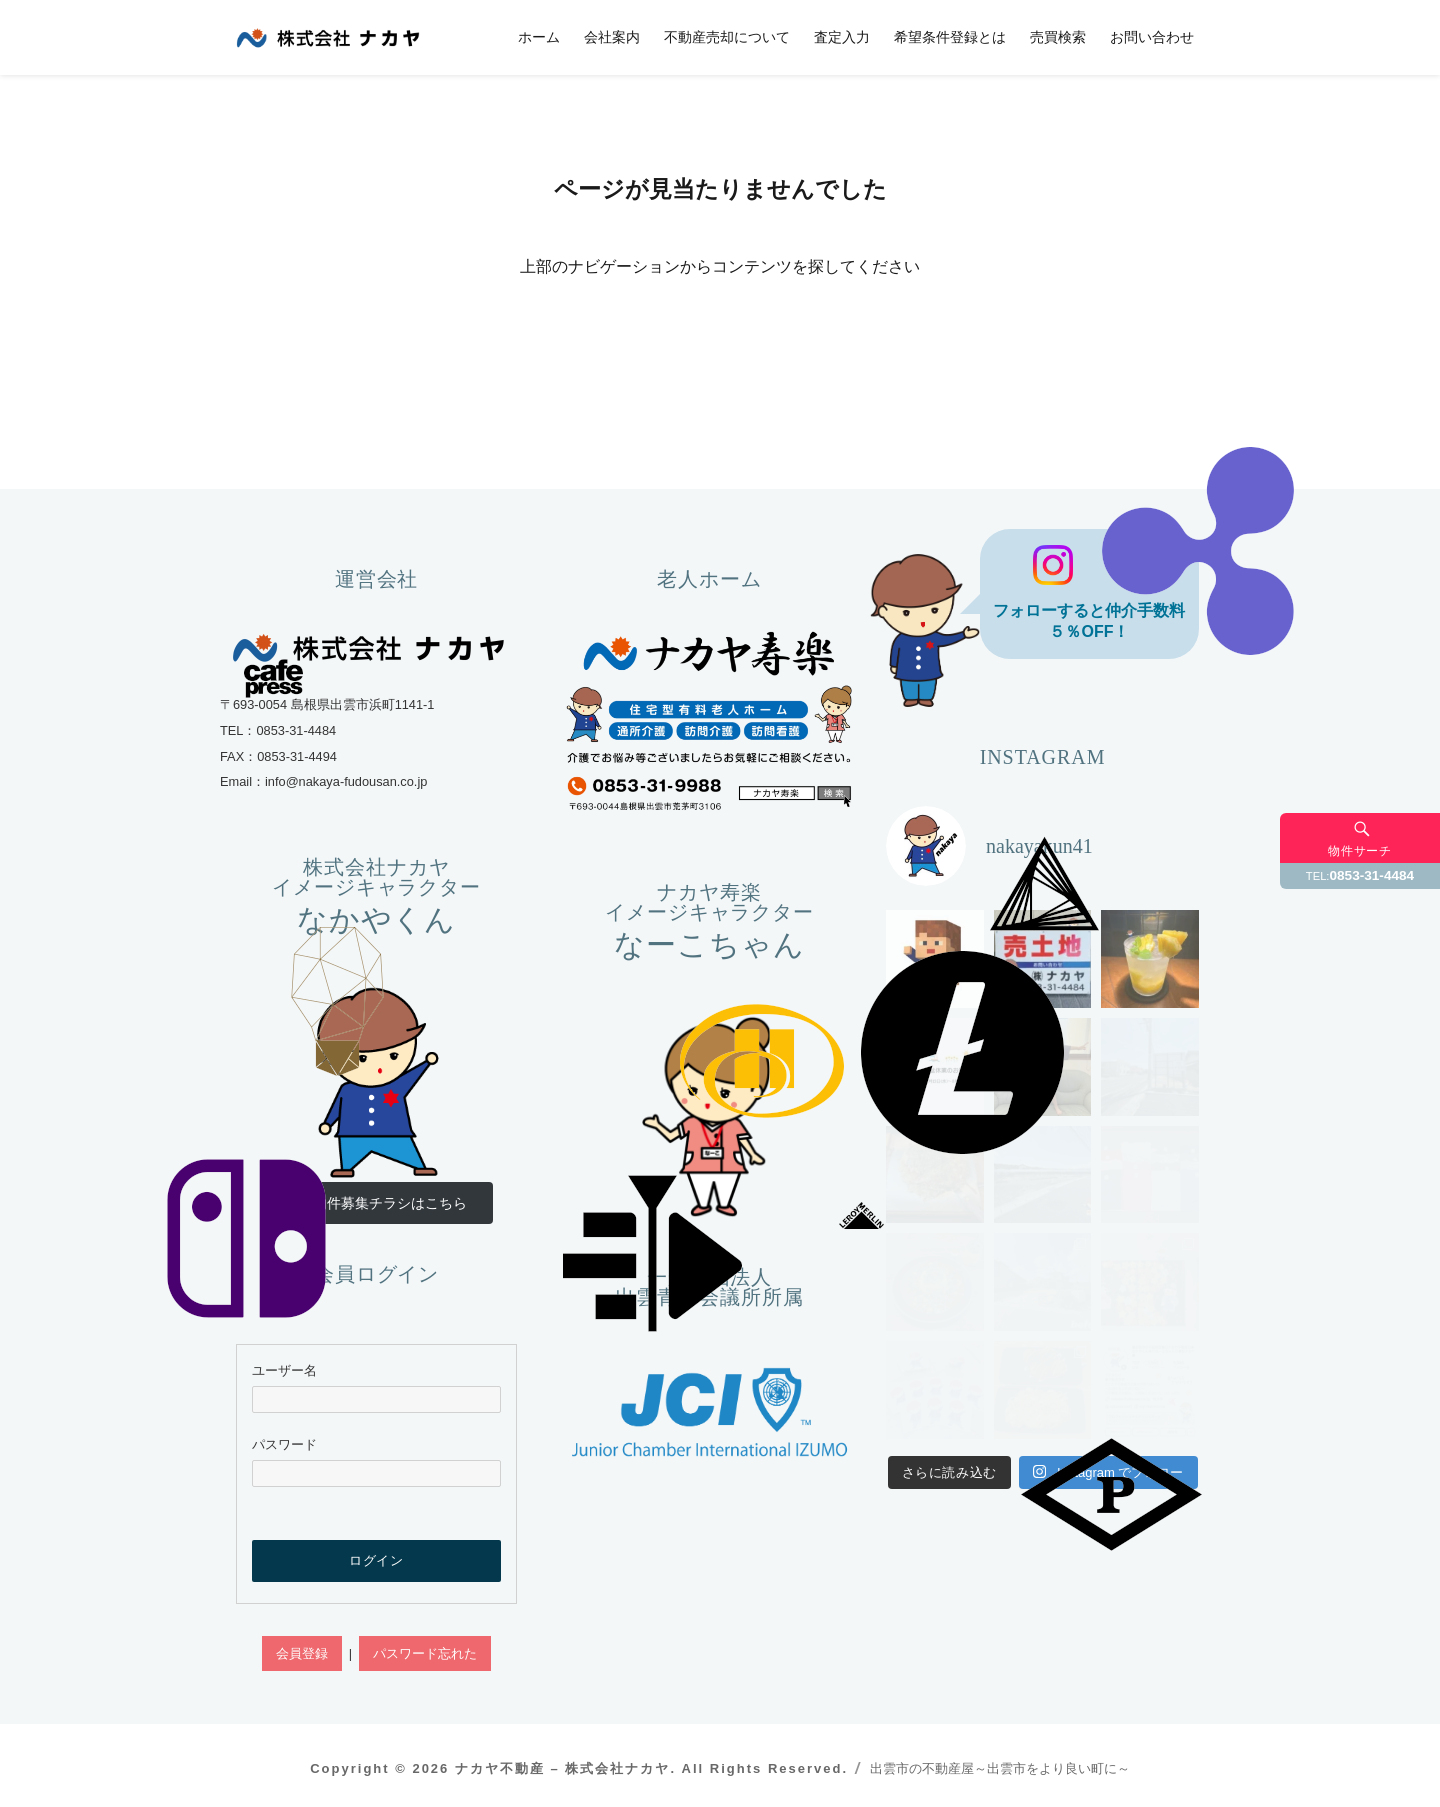  What do you see at coordinates (962, 1052) in the screenshot?
I see `litecoin cryptocurrency logo` at bounding box center [962, 1052].